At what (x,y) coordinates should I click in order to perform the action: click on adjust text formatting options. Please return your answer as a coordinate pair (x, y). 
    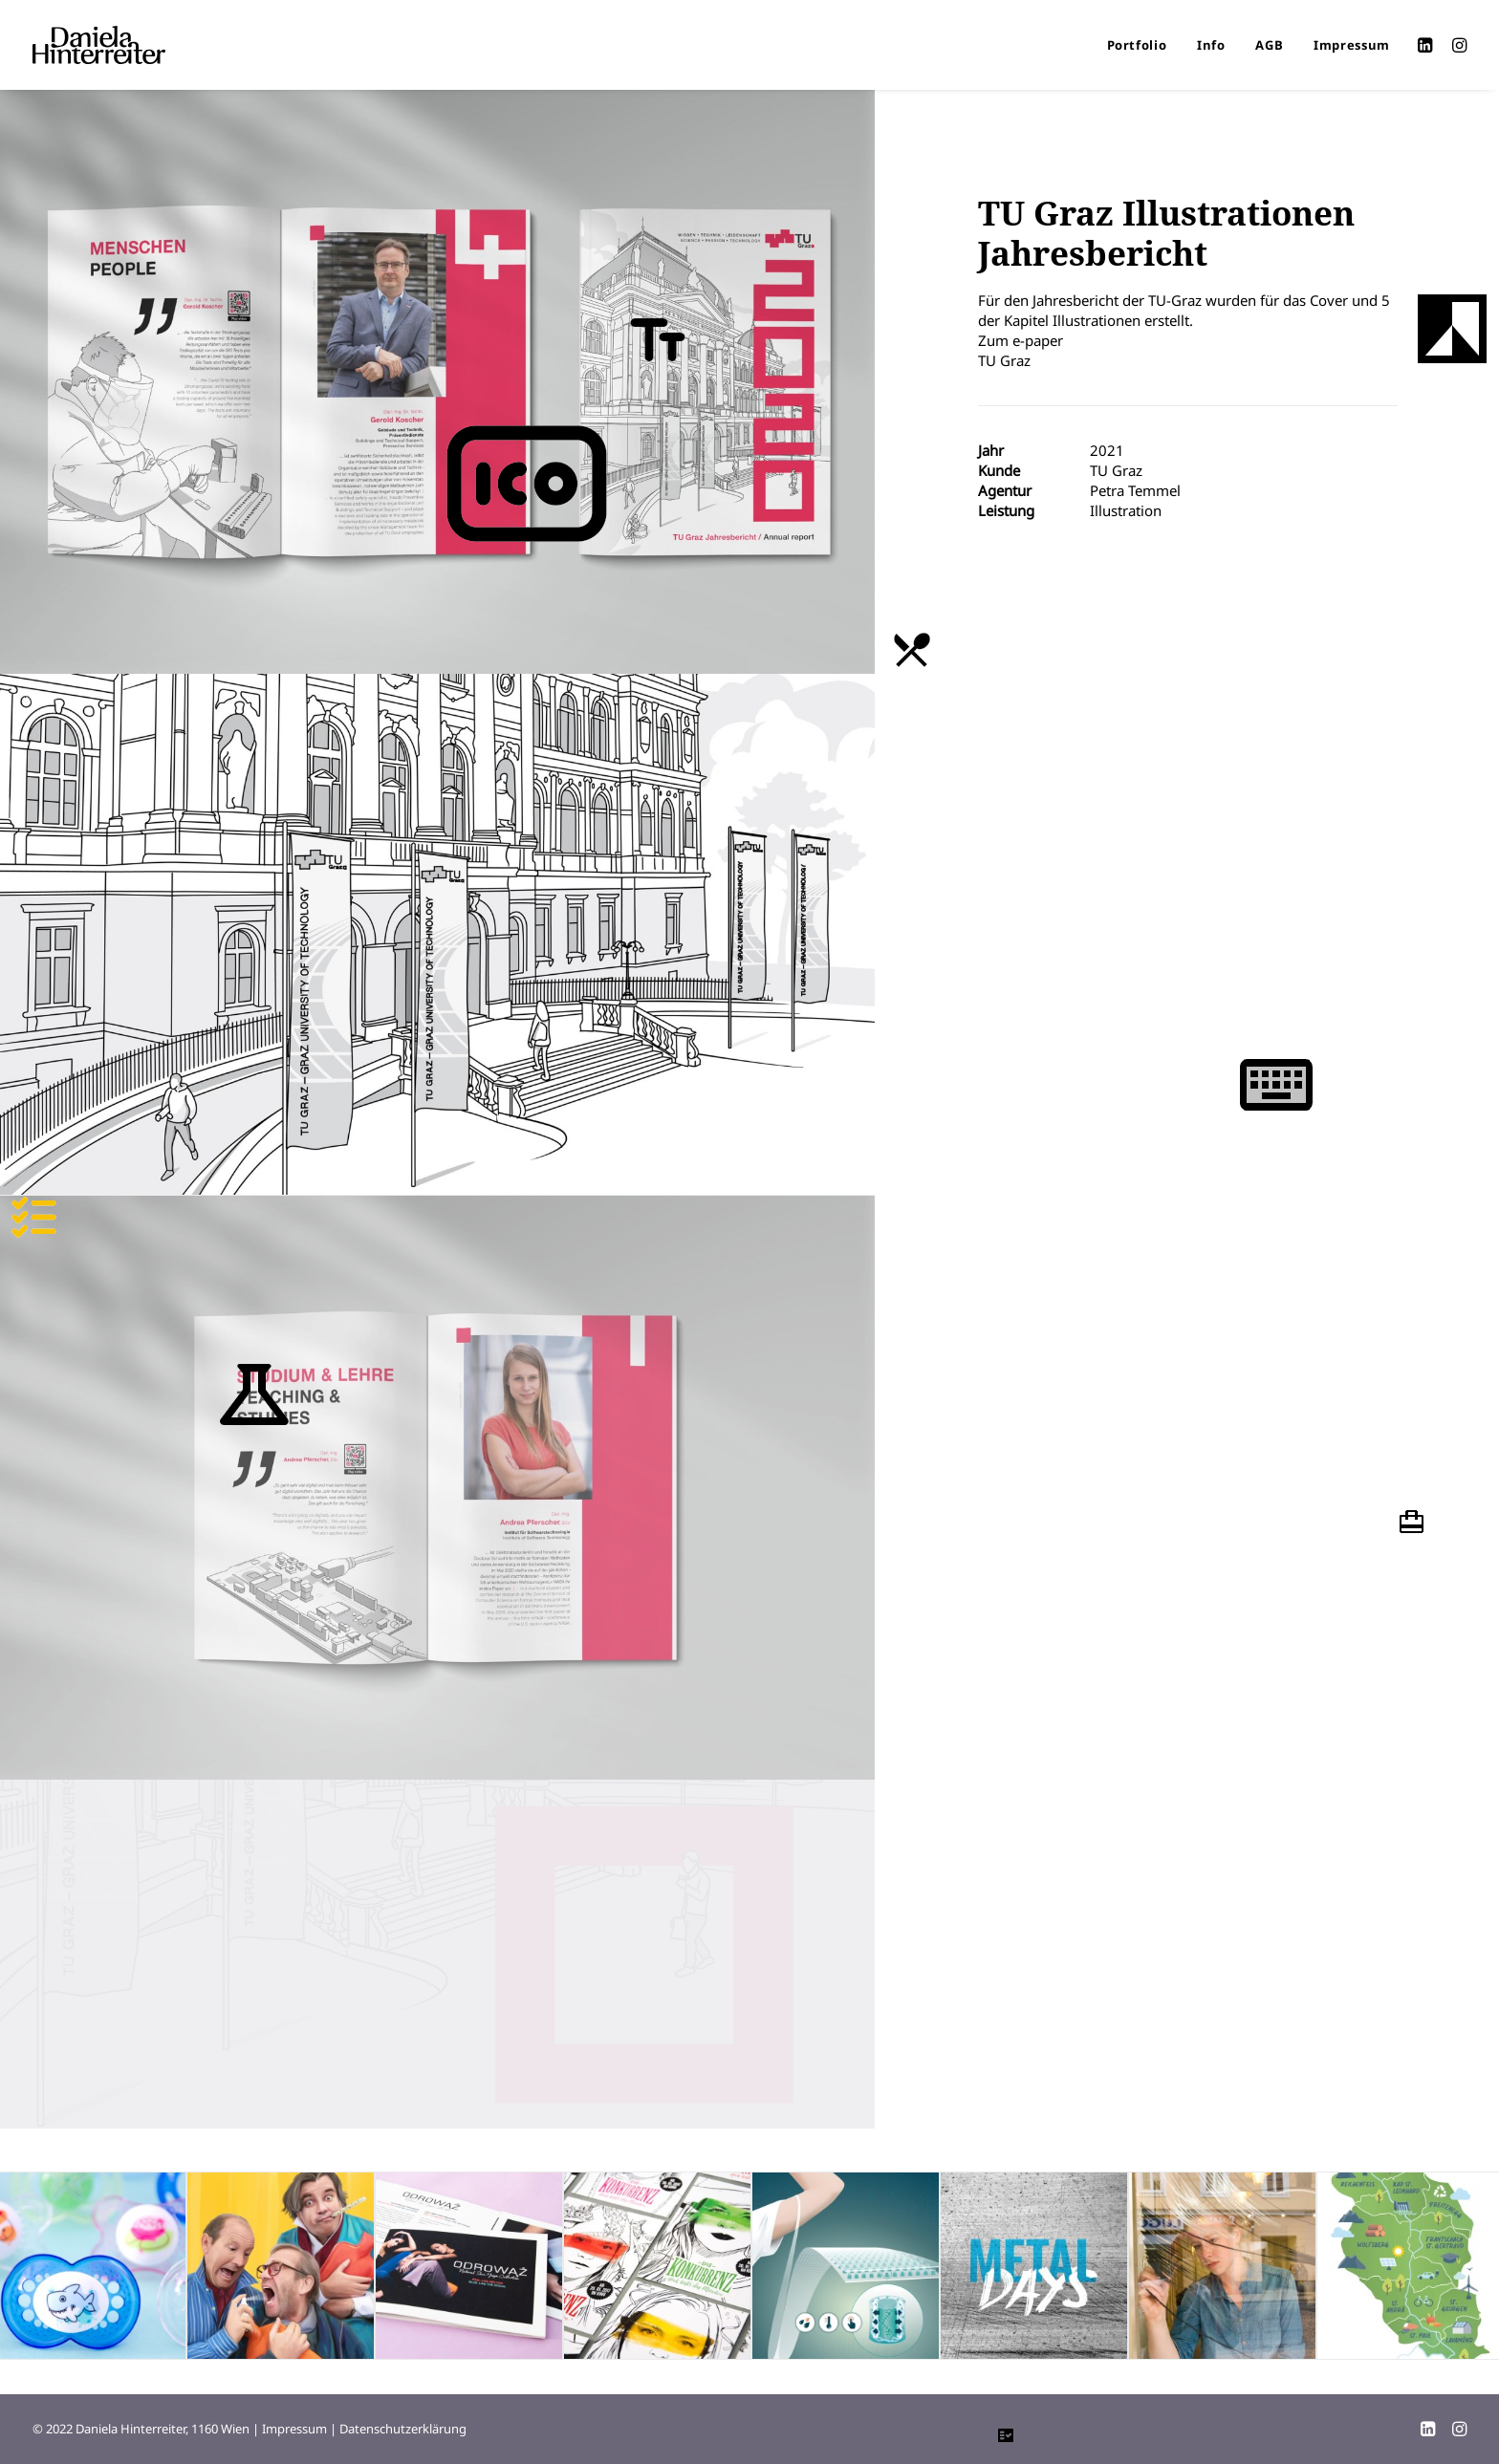
    Looking at the image, I should click on (658, 341).